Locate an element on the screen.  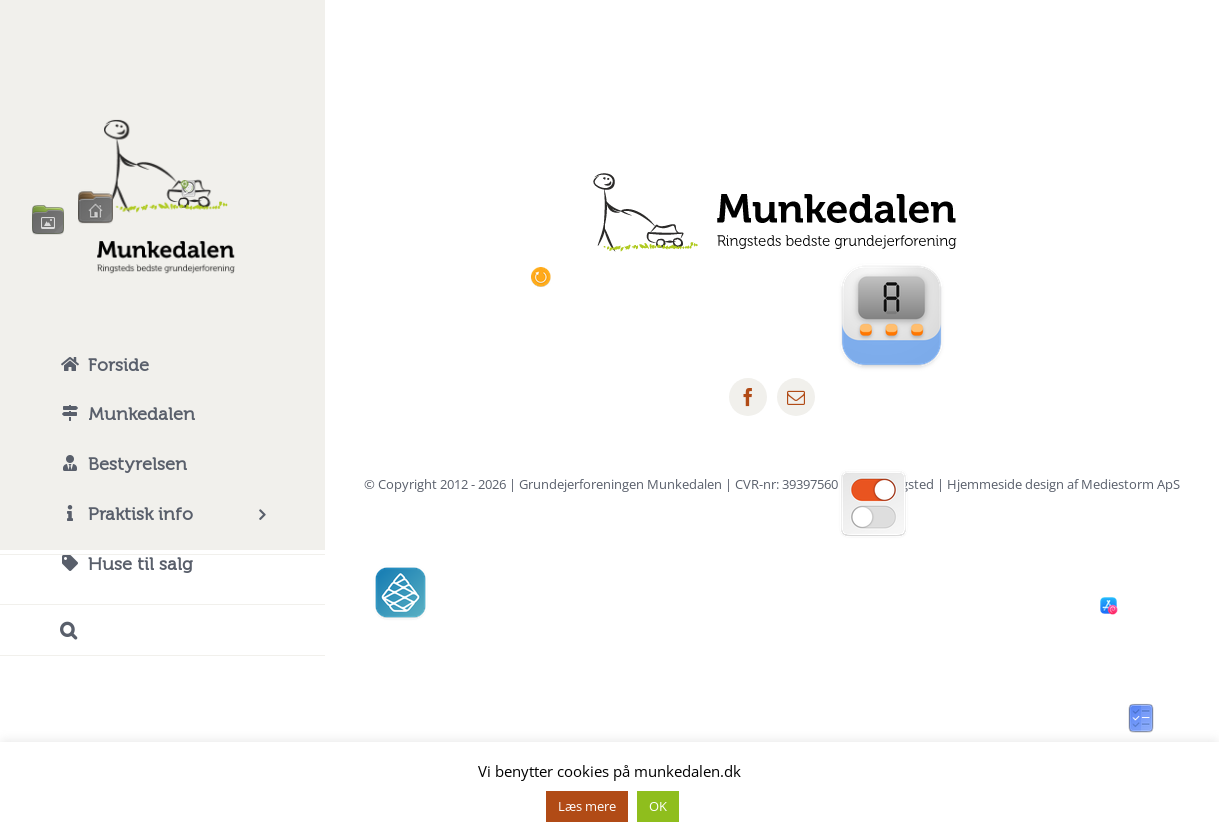
open the debian software center is located at coordinates (1108, 605).